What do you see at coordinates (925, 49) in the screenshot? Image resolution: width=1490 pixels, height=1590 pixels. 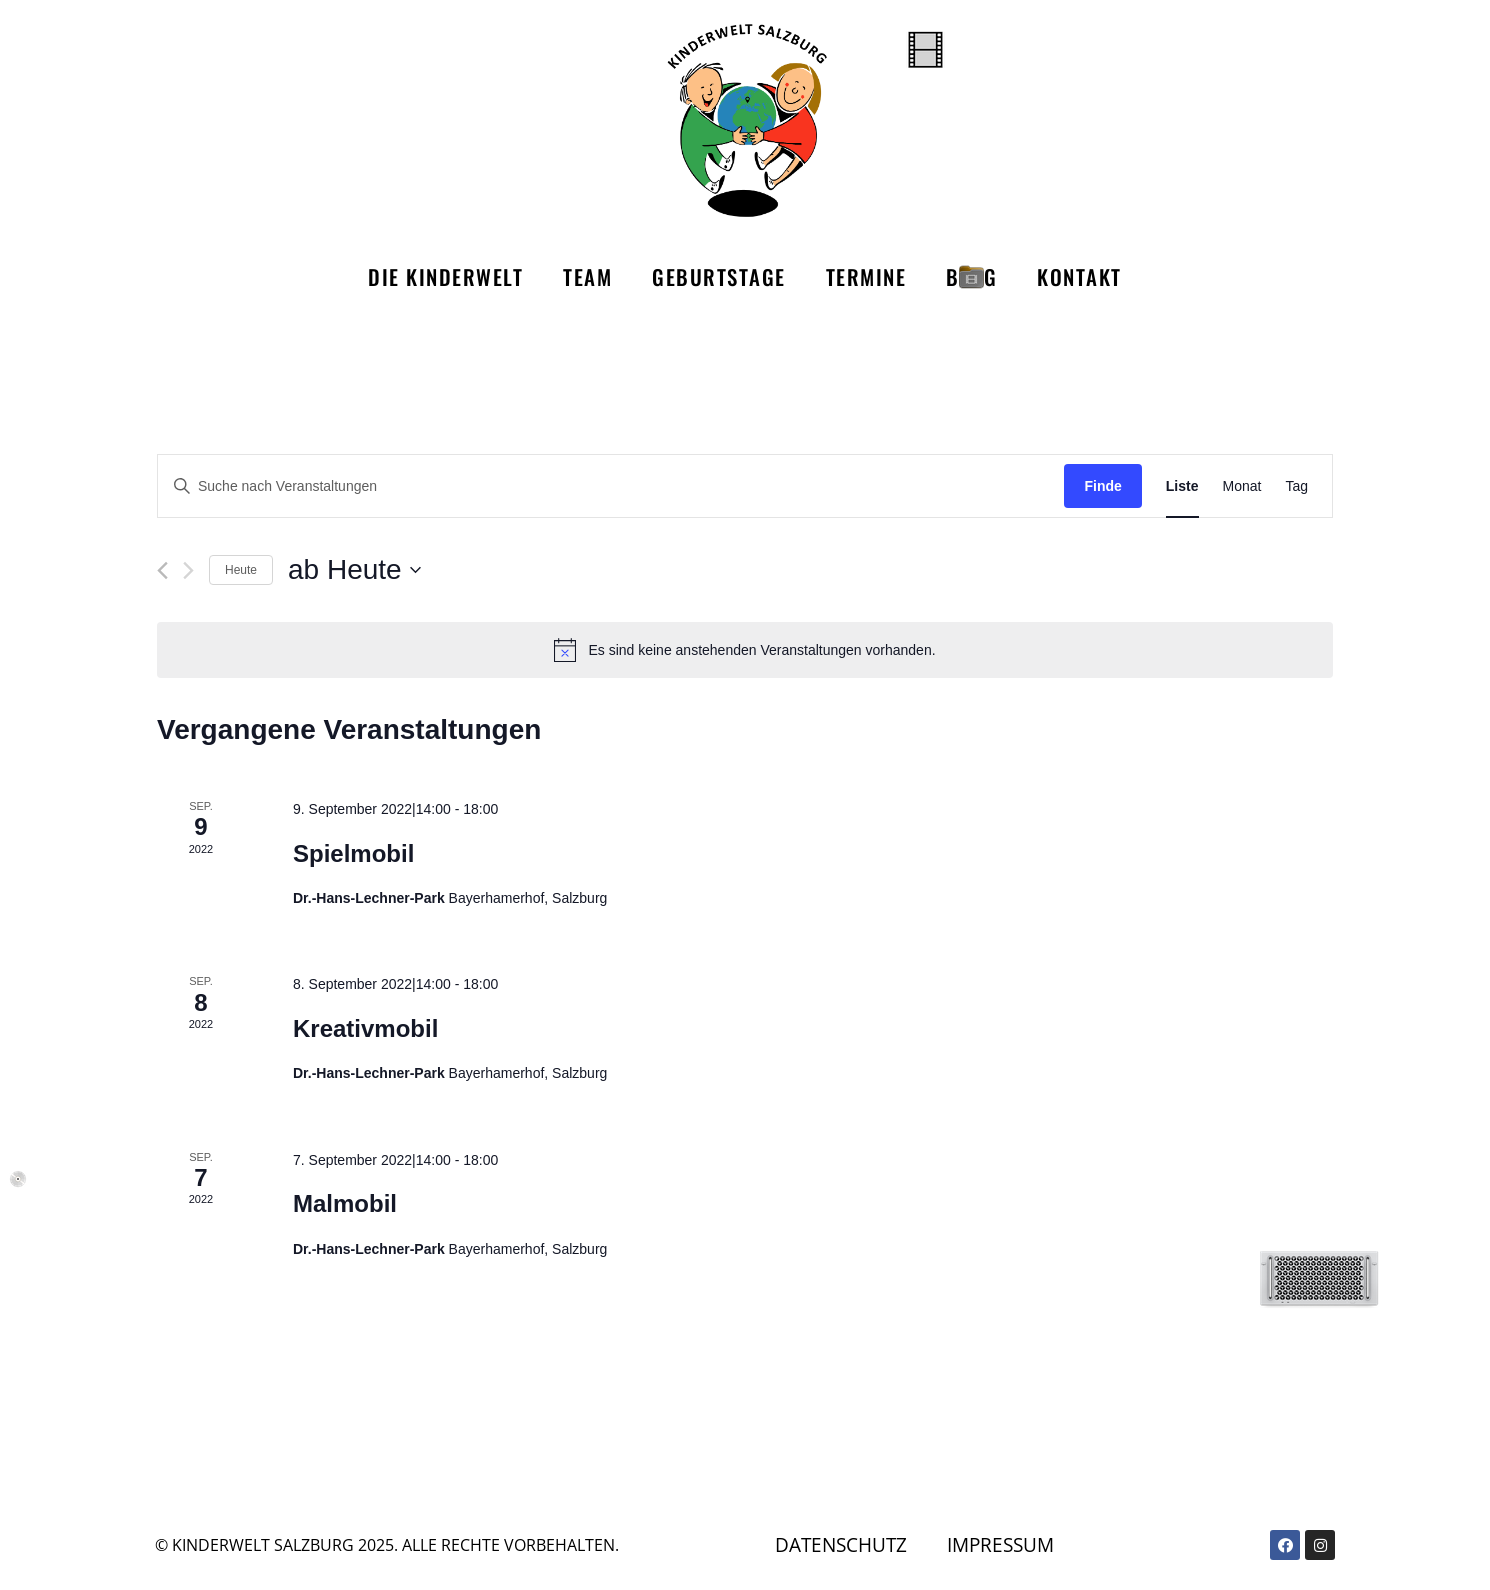 I see `access your movies folder in the sidebar` at bounding box center [925, 49].